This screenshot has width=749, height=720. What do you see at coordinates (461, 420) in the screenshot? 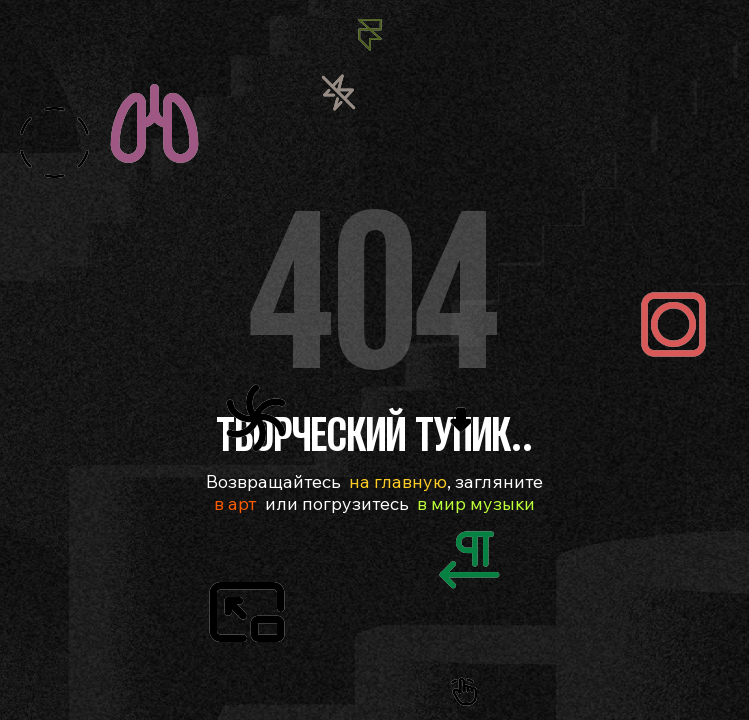
I see `download a file or content` at bounding box center [461, 420].